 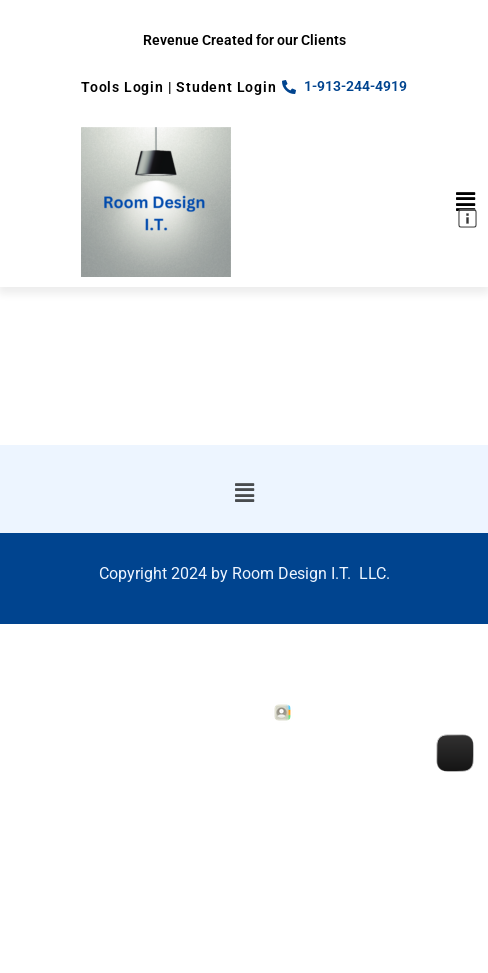 What do you see at coordinates (467, 218) in the screenshot?
I see `view system information or details` at bounding box center [467, 218].